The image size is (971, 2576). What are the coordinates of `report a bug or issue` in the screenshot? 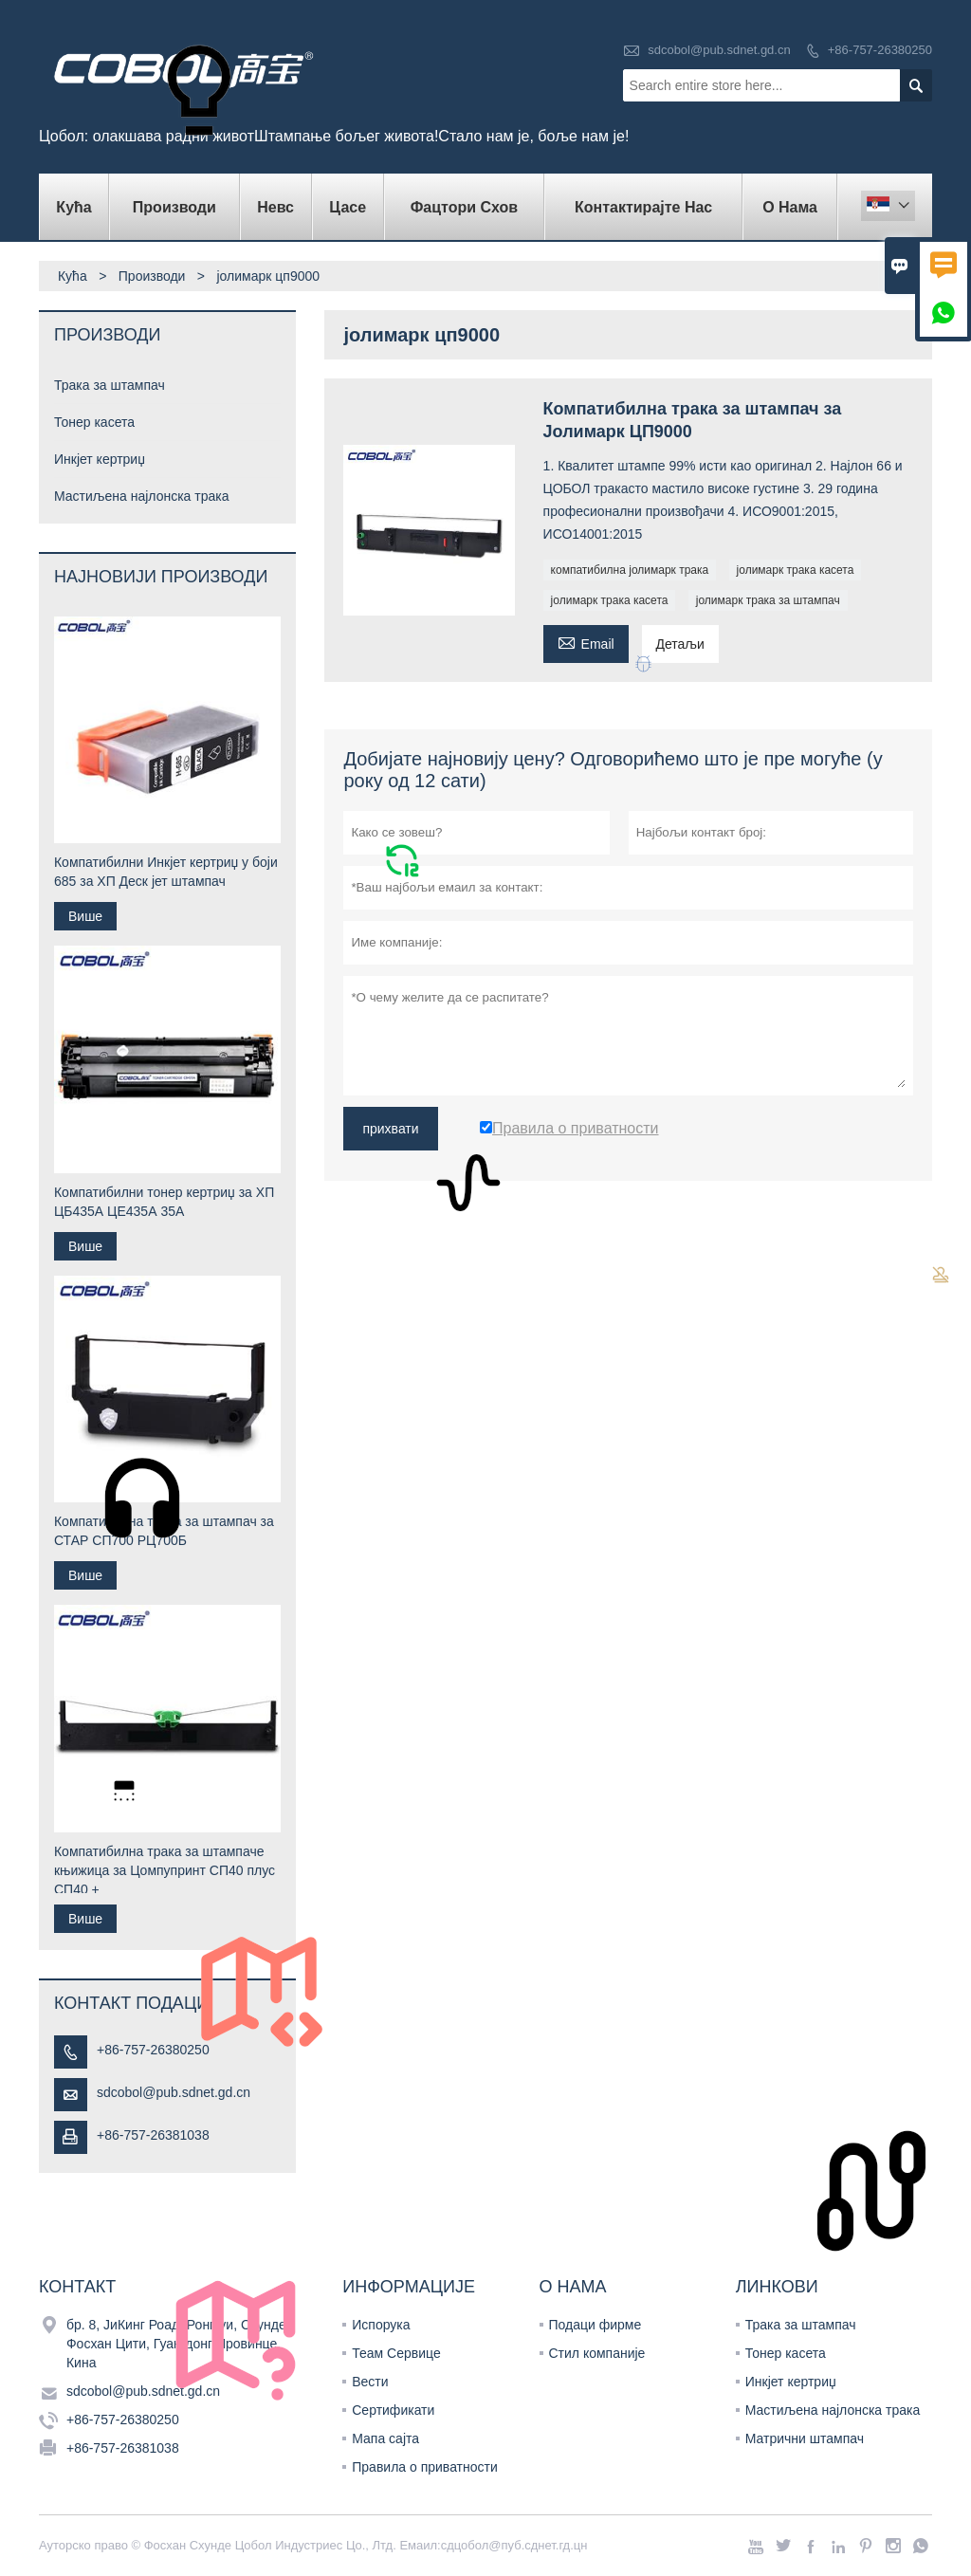 It's located at (643, 663).